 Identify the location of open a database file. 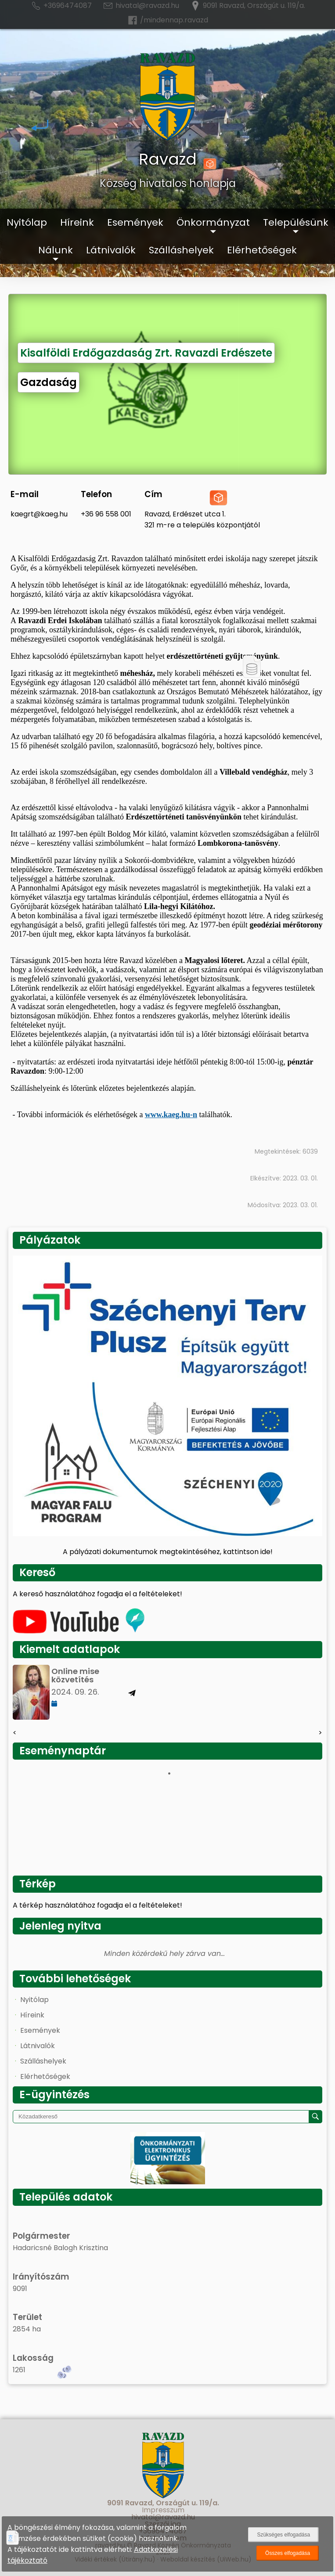
(252, 666).